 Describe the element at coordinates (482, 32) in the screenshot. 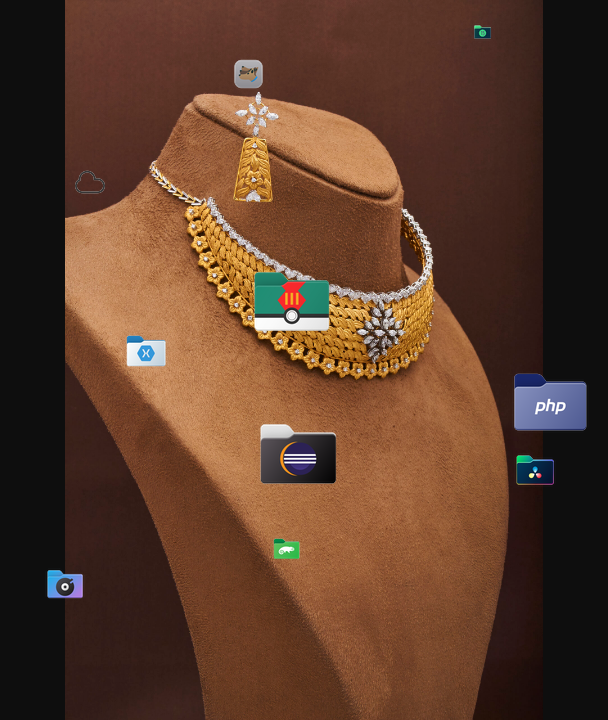

I see `folder containing android 13 related files` at that location.